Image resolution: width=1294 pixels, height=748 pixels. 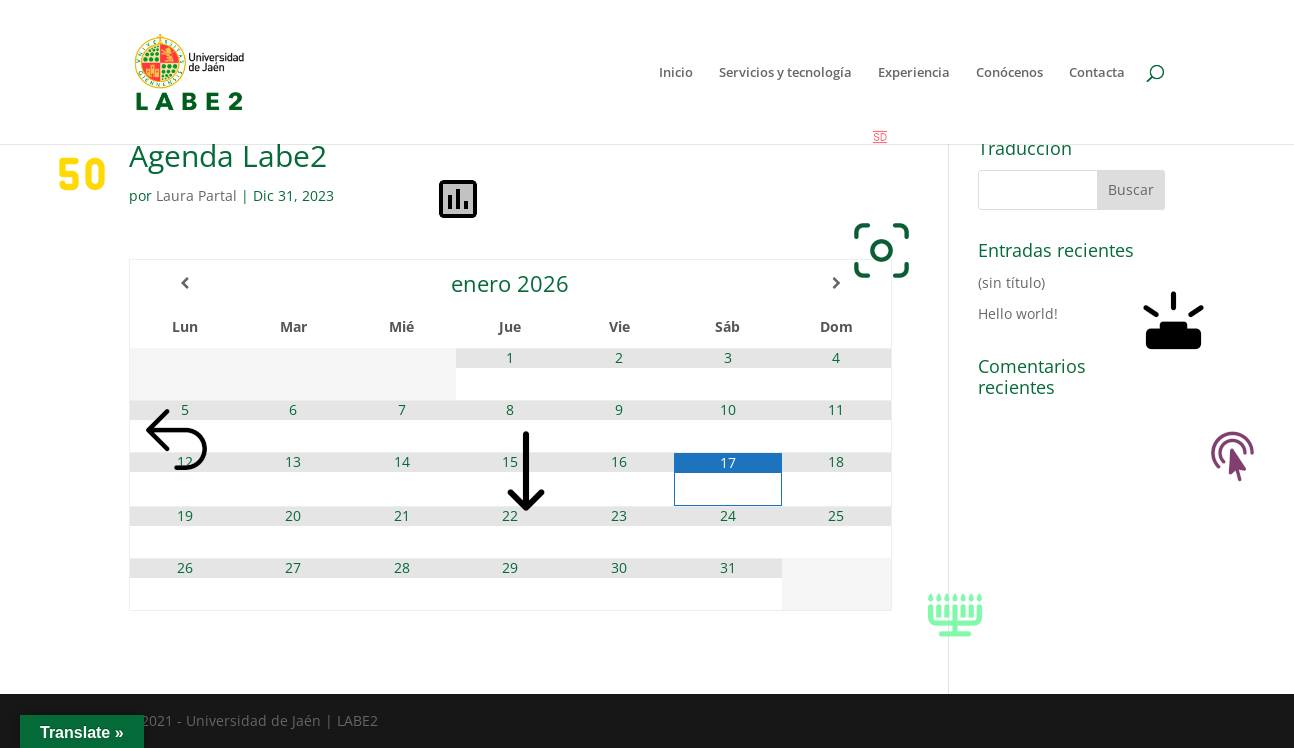 I want to click on undo the last action, so click(x=176, y=439).